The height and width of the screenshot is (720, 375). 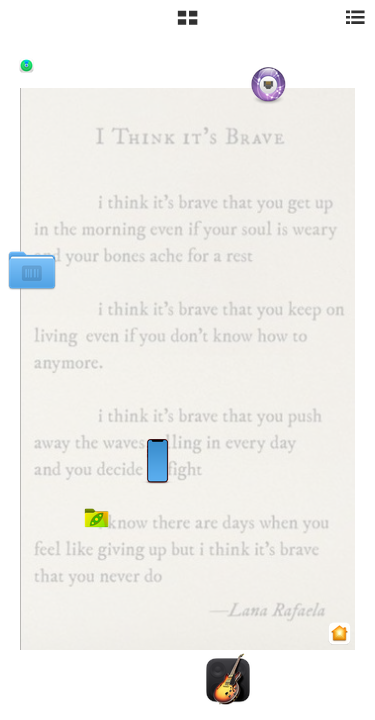 I want to click on connect to a network, so click(x=268, y=86).